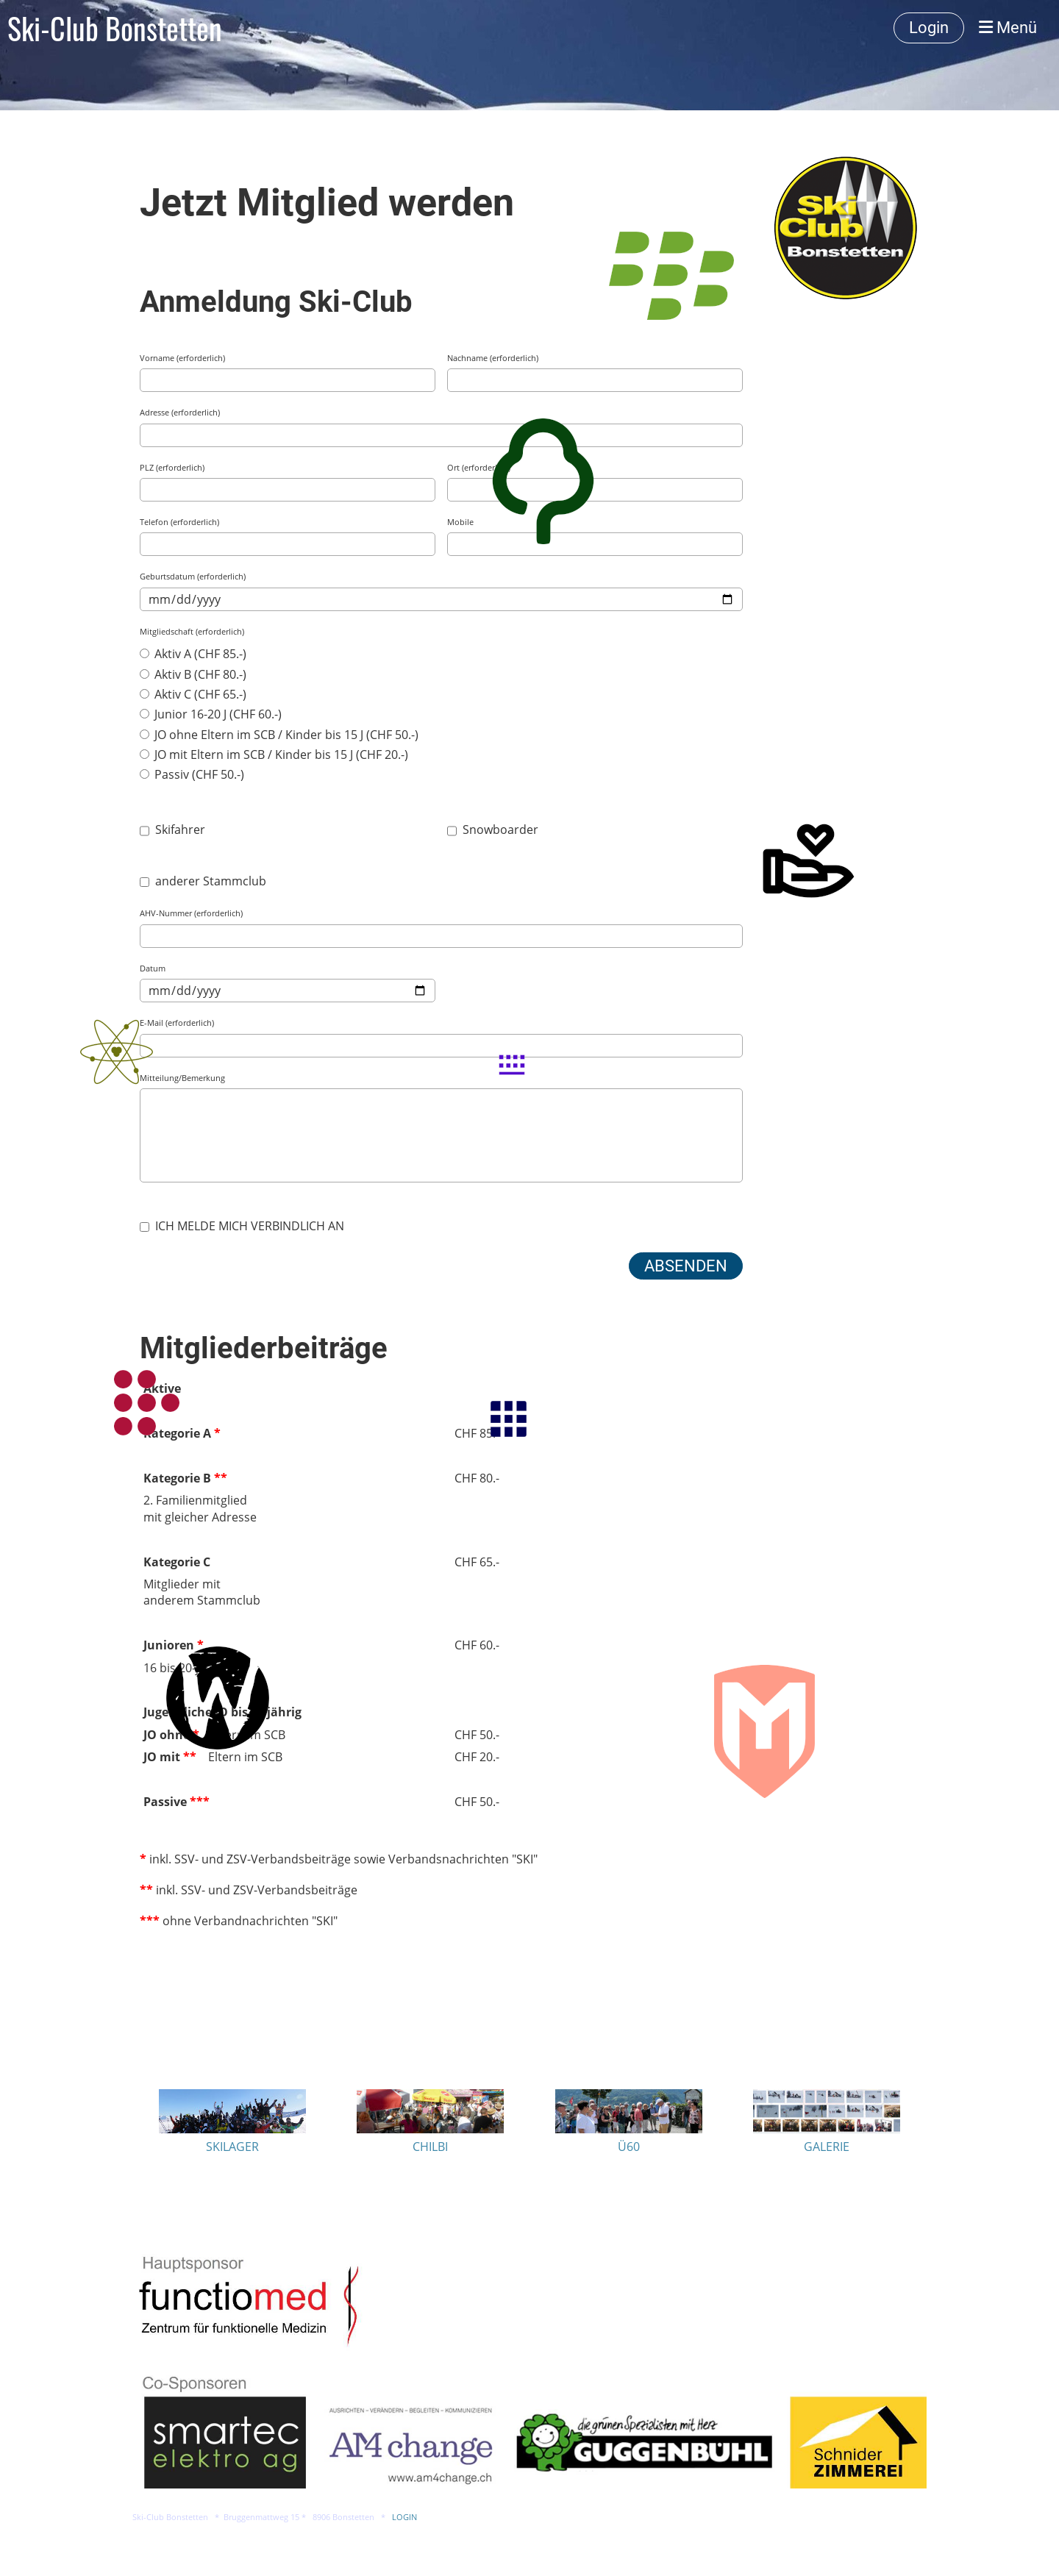 The height and width of the screenshot is (2576, 1059). What do you see at coordinates (508, 1419) in the screenshot?
I see `view items in grid layout` at bounding box center [508, 1419].